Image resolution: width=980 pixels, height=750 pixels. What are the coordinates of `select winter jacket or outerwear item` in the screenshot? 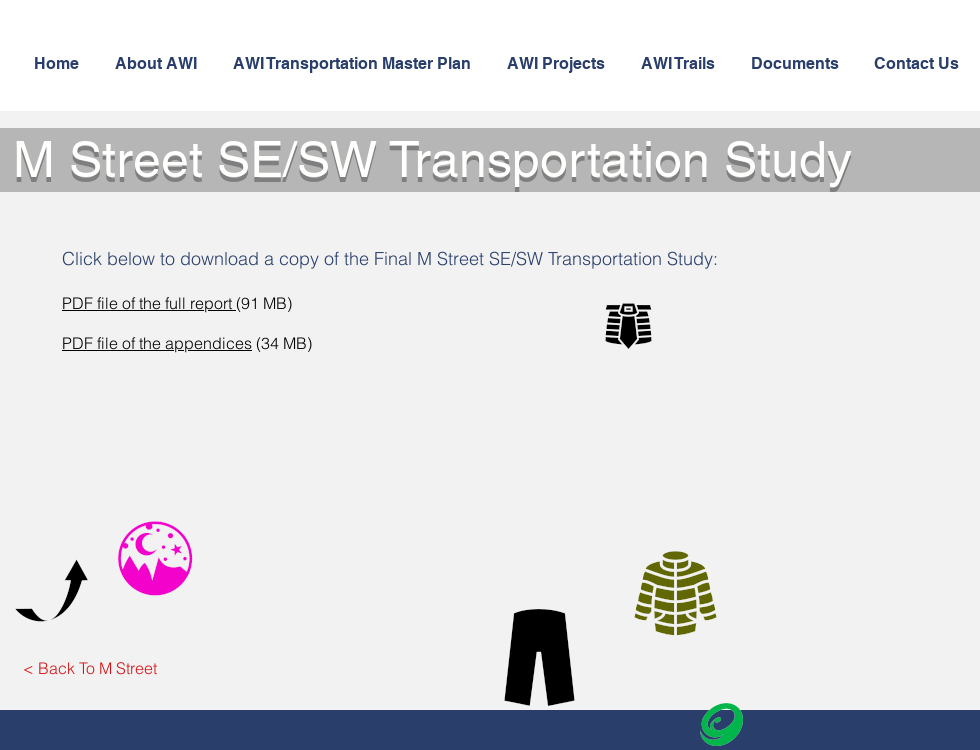 It's located at (675, 592).